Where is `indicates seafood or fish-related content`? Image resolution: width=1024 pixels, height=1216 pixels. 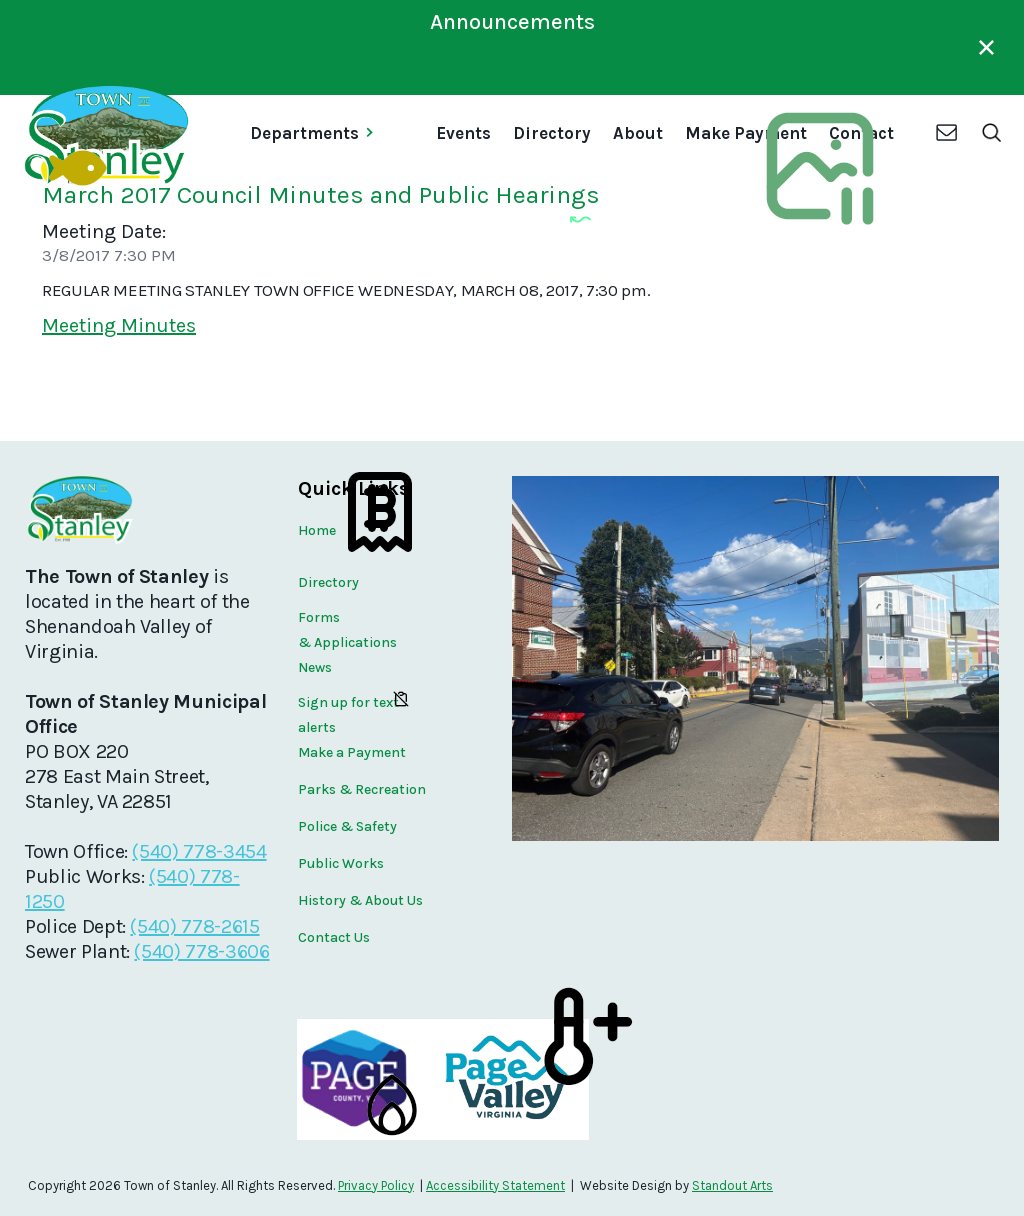 indicates seafood or fish-related content is located at coordinates (78, 168).